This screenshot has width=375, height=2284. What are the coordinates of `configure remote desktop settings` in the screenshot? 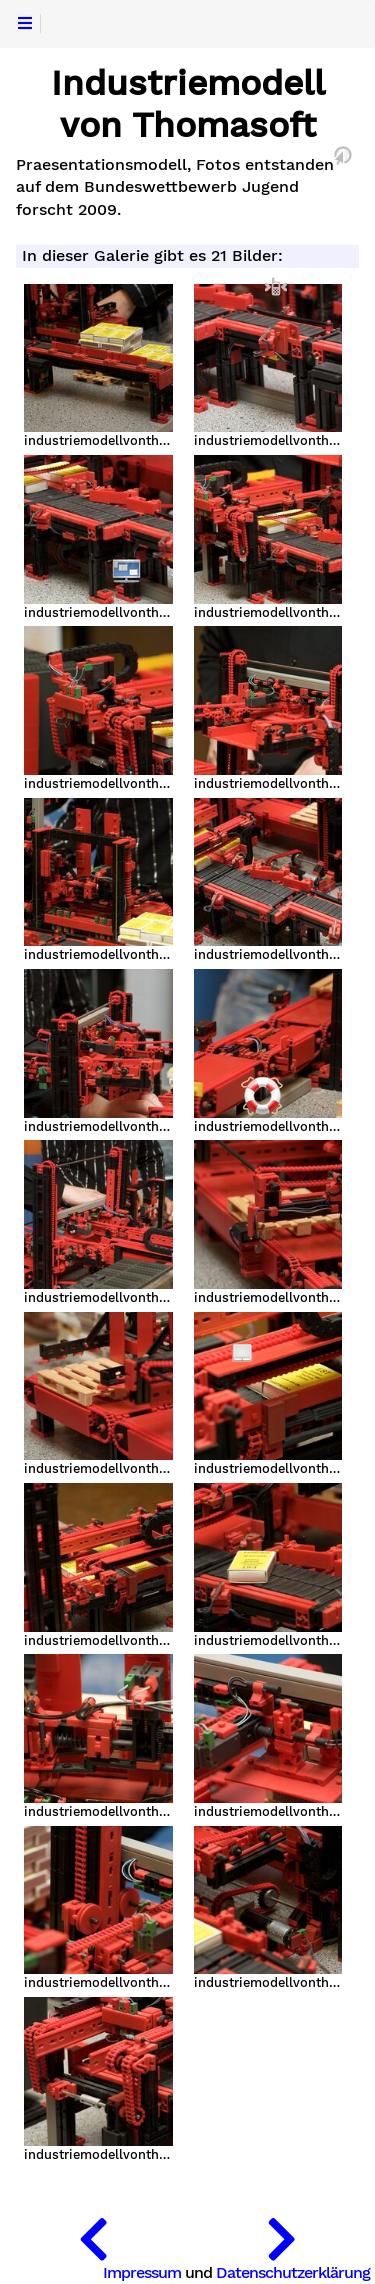 It's located at (126, 571).